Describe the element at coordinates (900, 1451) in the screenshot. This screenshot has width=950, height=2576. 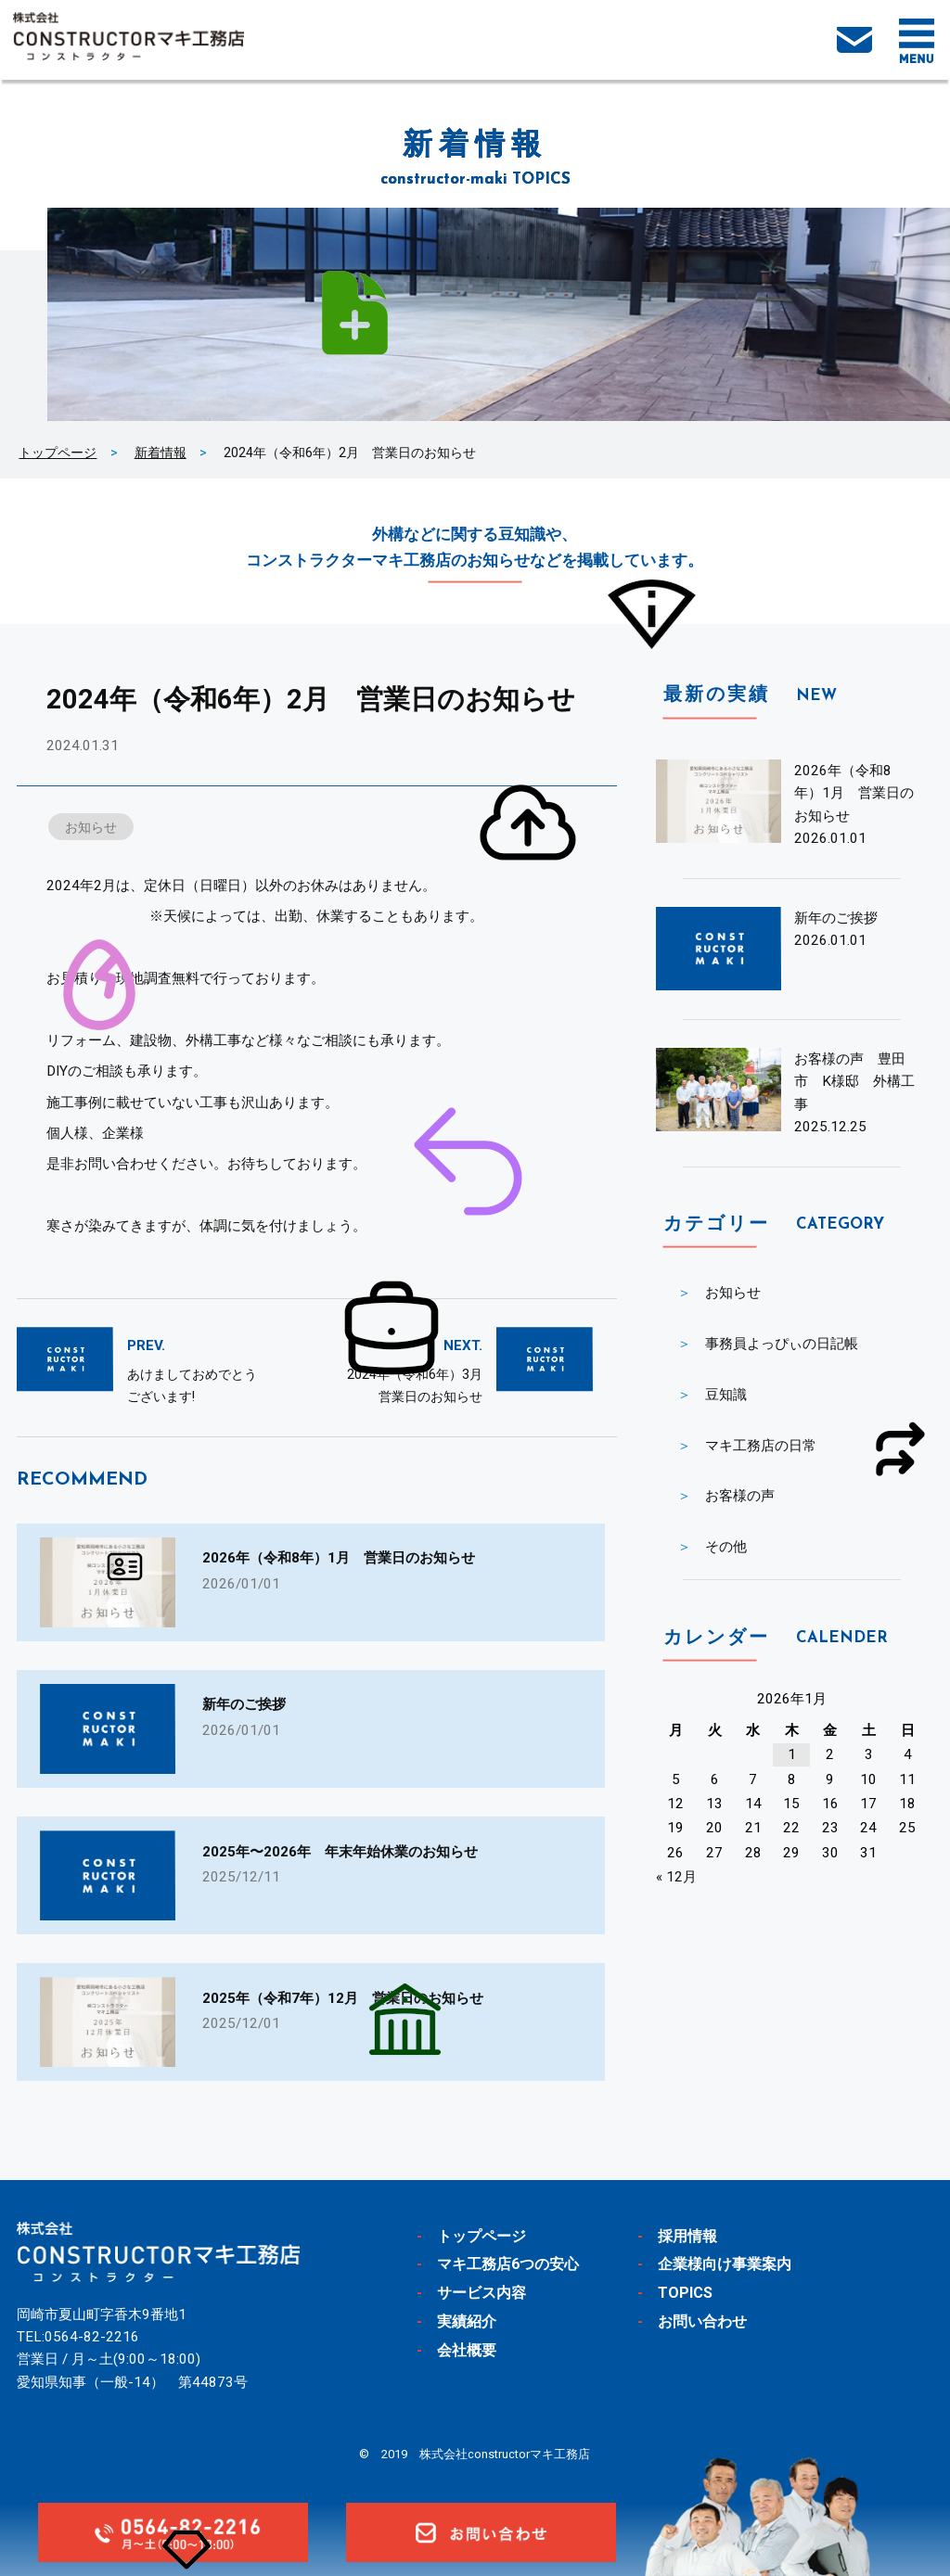
I see `redirect or forward multiple items` at that location.